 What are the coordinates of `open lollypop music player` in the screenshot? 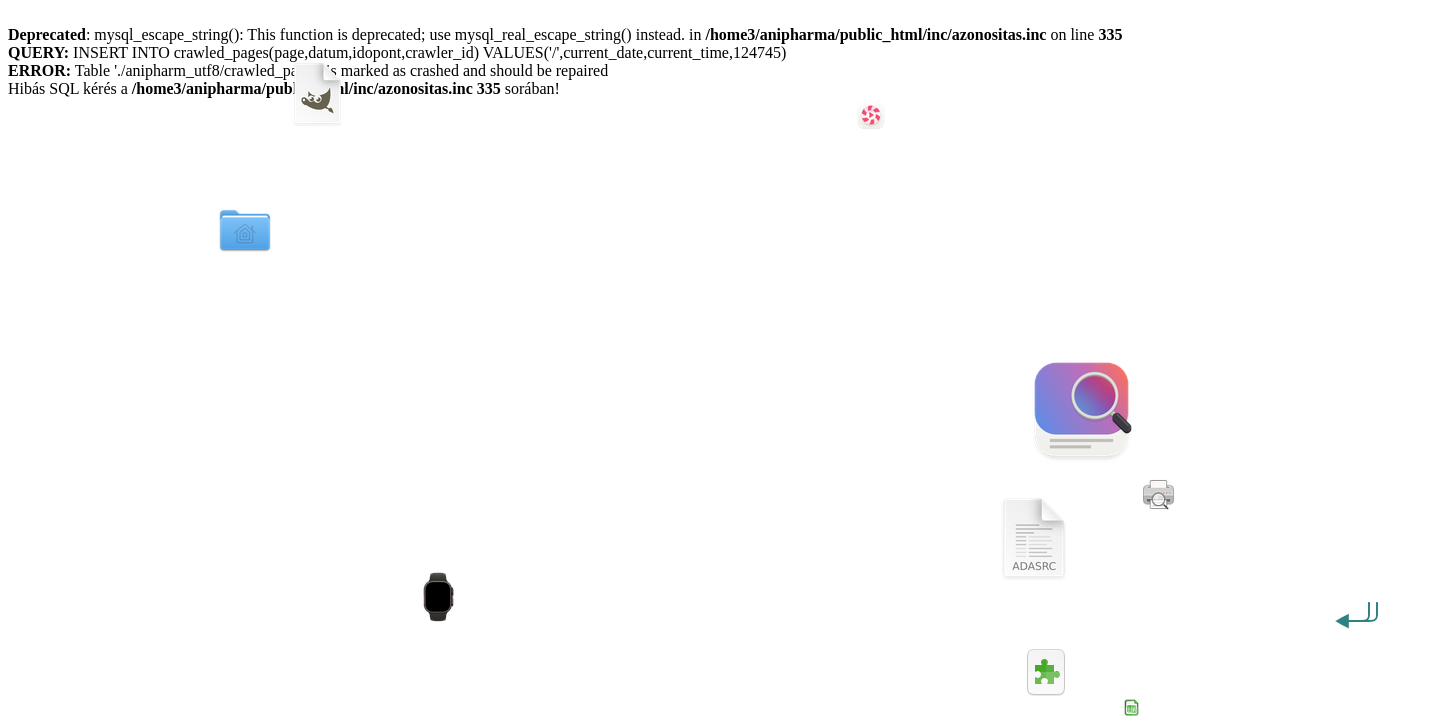 It's located at (871, 115).